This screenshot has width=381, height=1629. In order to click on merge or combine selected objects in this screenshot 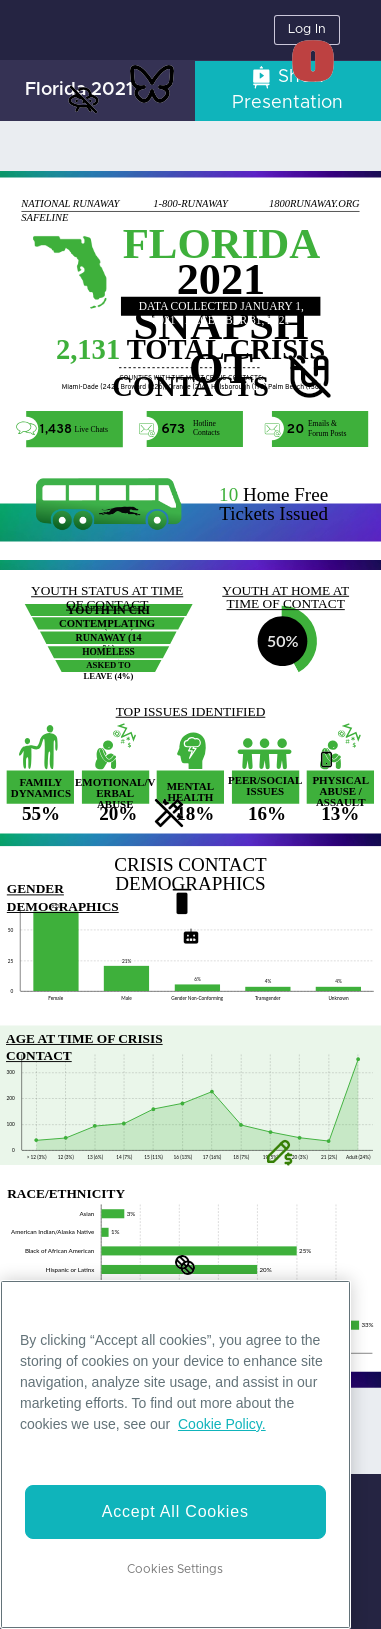, I will do `click(185, 1265)`.